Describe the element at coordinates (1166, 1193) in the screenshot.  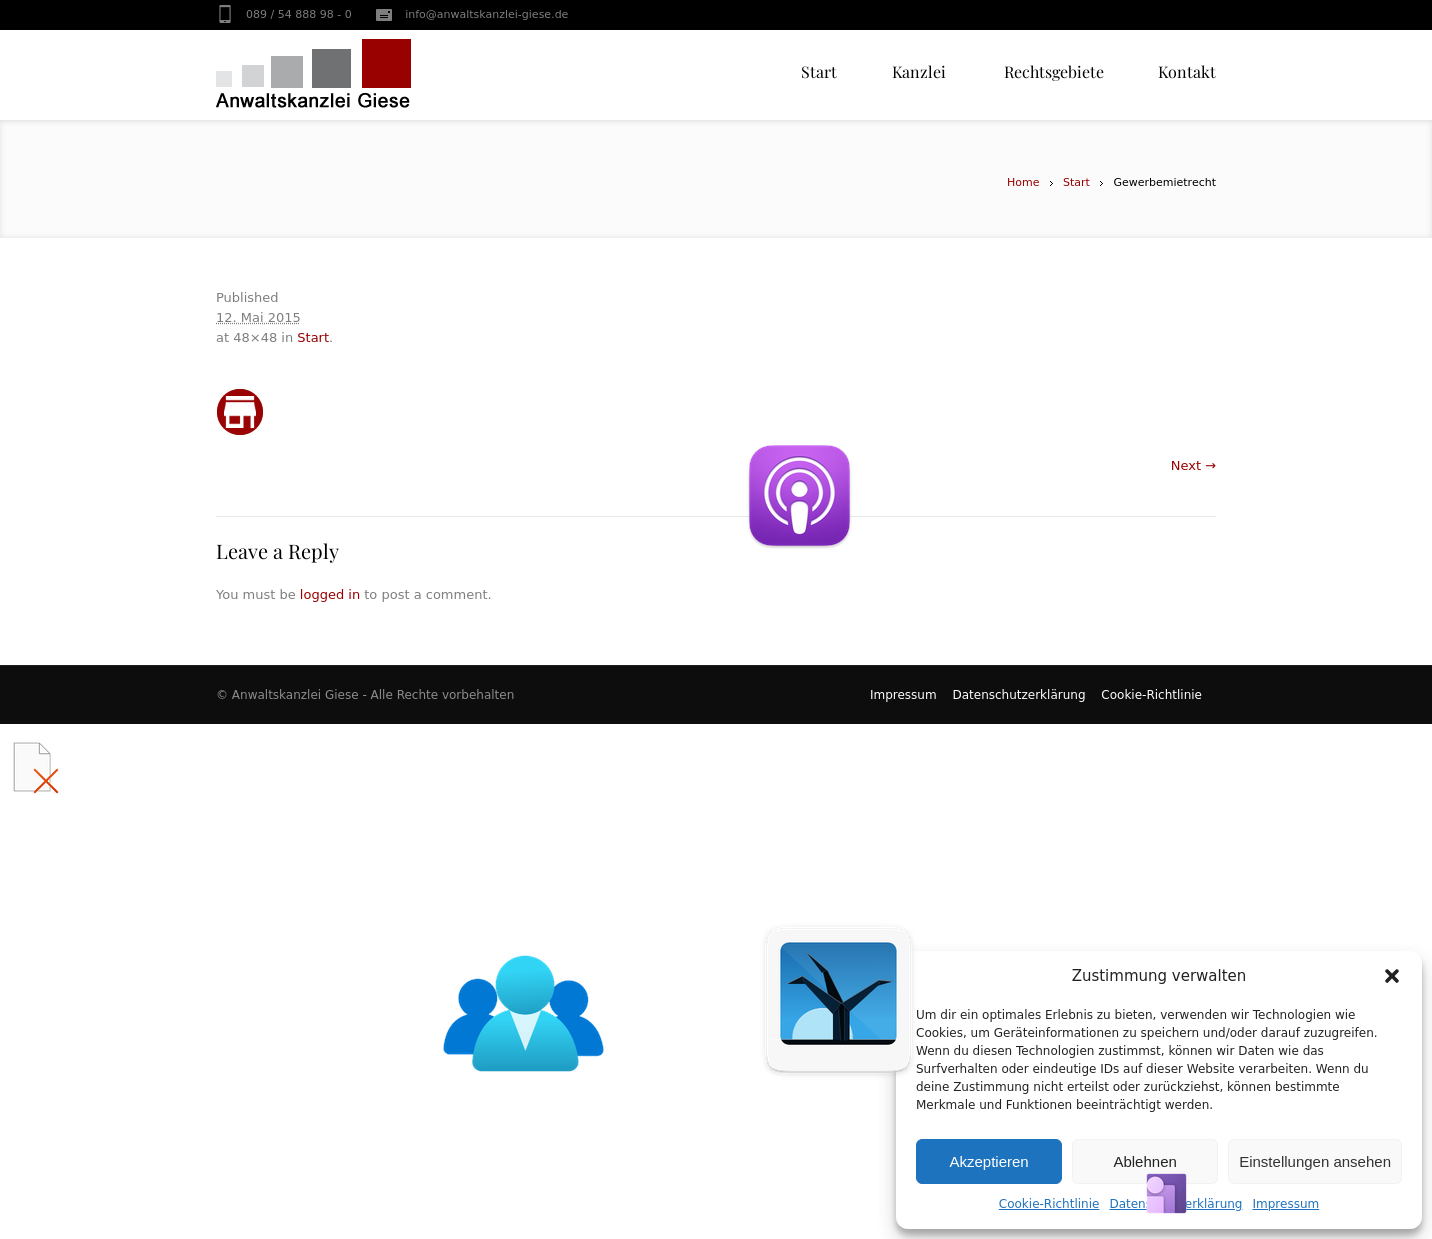
I see `open the CoreHR app` at that location.